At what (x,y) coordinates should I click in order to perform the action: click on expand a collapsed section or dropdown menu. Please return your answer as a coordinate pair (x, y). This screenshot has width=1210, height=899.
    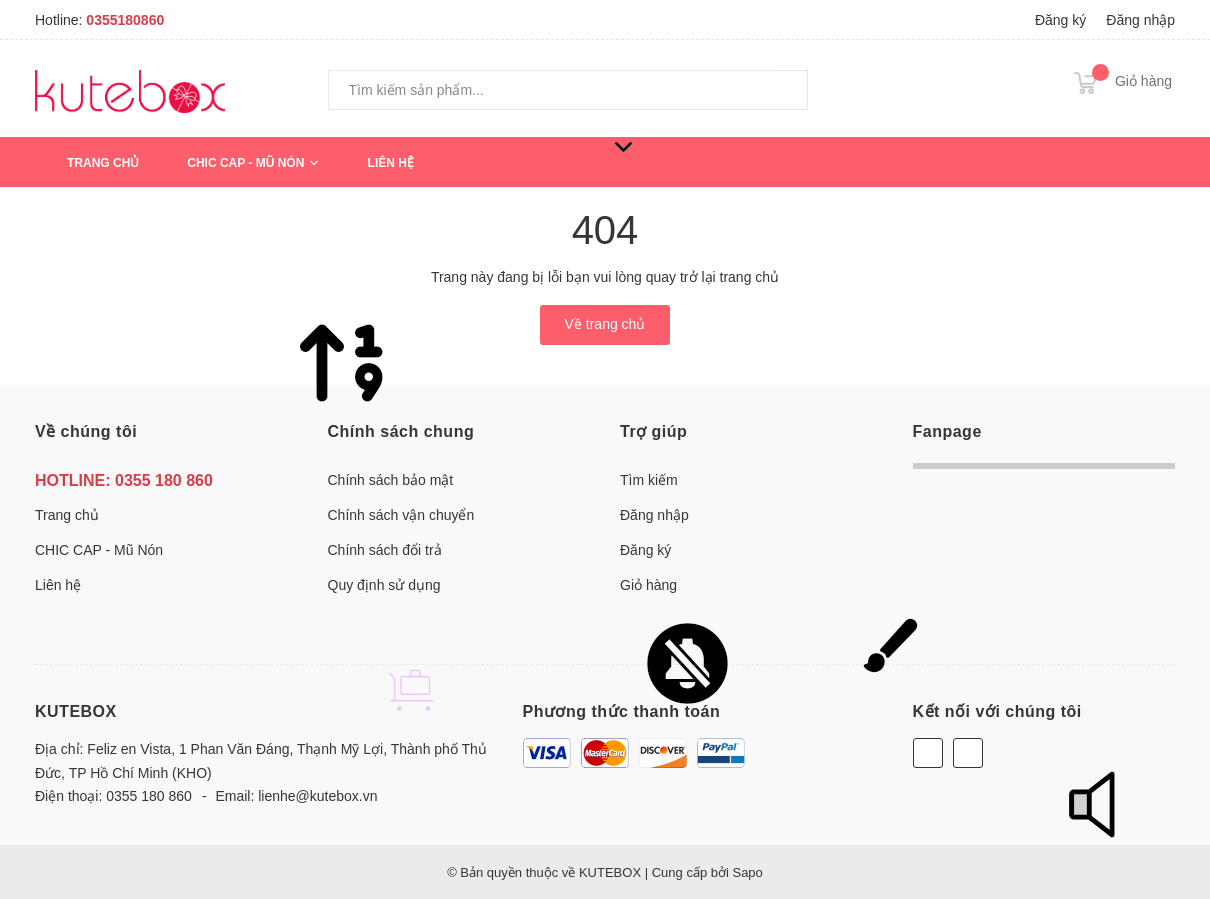
    Looking at the image, I should click on (623, 146).